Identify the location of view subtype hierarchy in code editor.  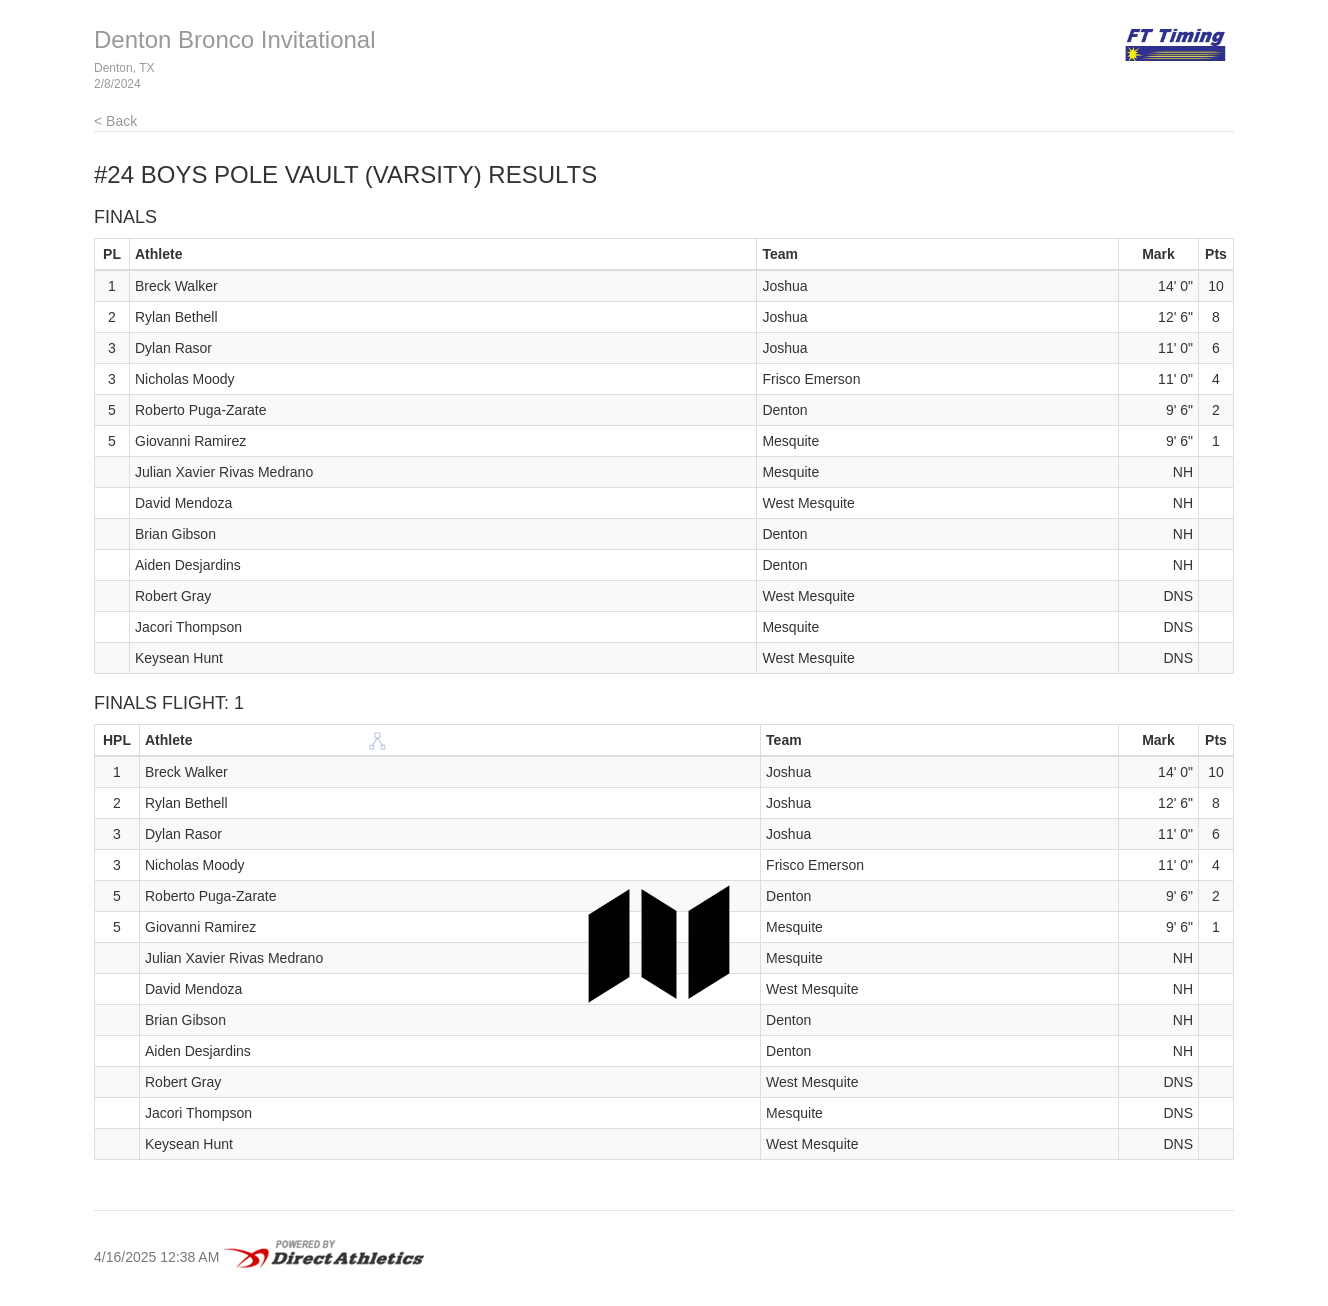
(378, 741).